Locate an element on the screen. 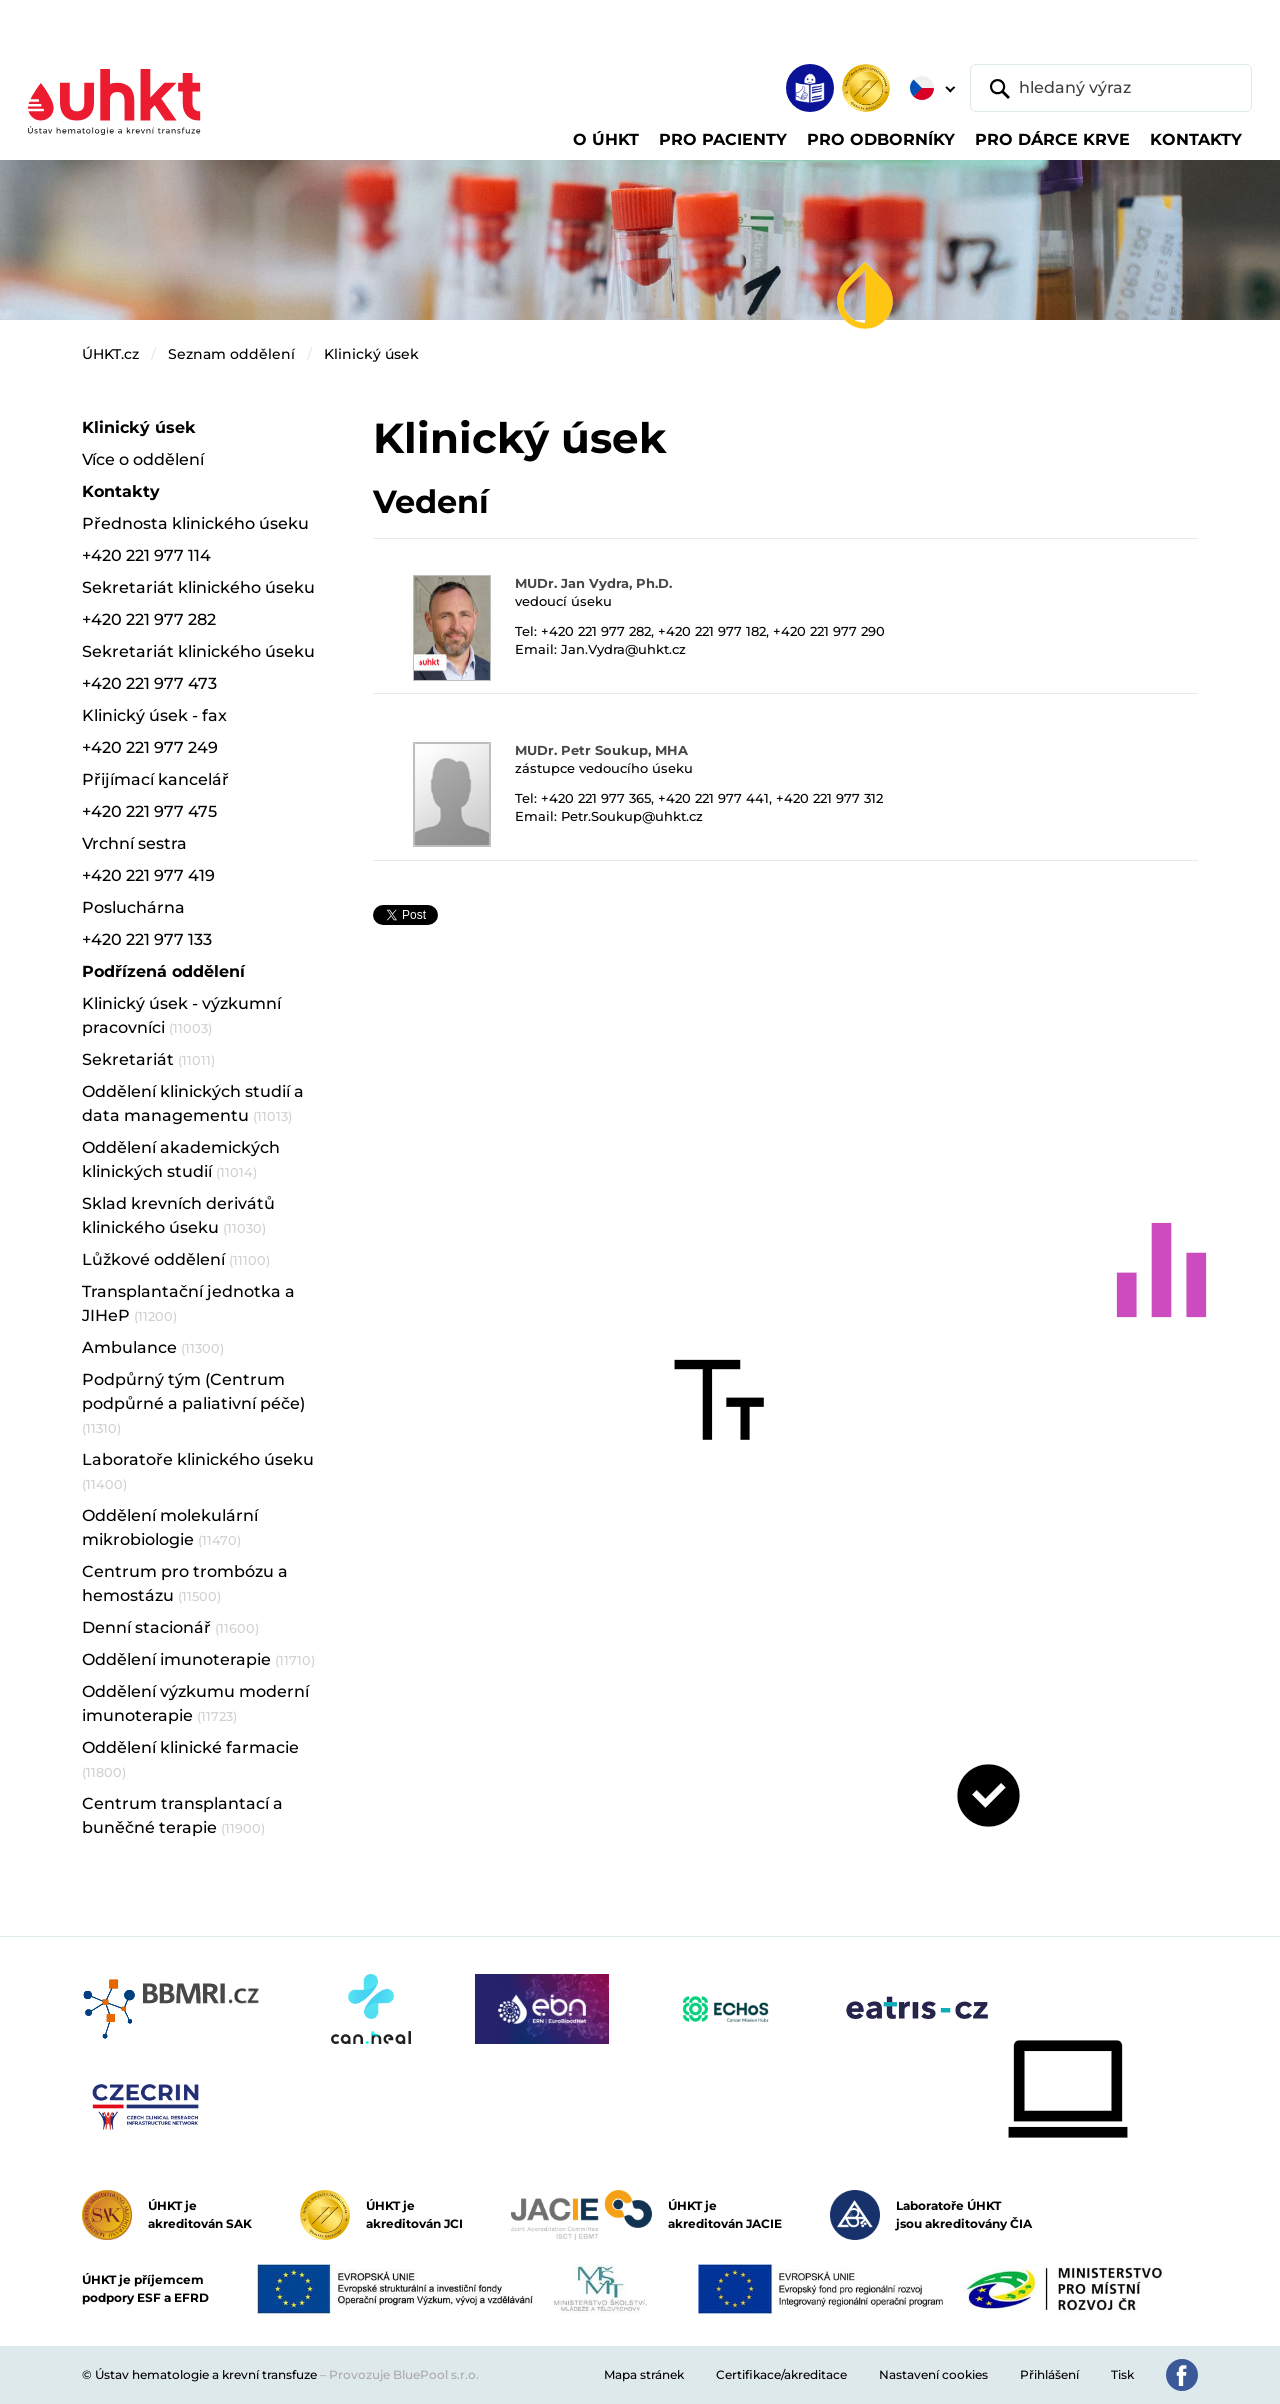 Image resolution: width=1280 pixels, height=2404 pixels. view on macbook or laptop device is located at coordinates (1068, 2089).